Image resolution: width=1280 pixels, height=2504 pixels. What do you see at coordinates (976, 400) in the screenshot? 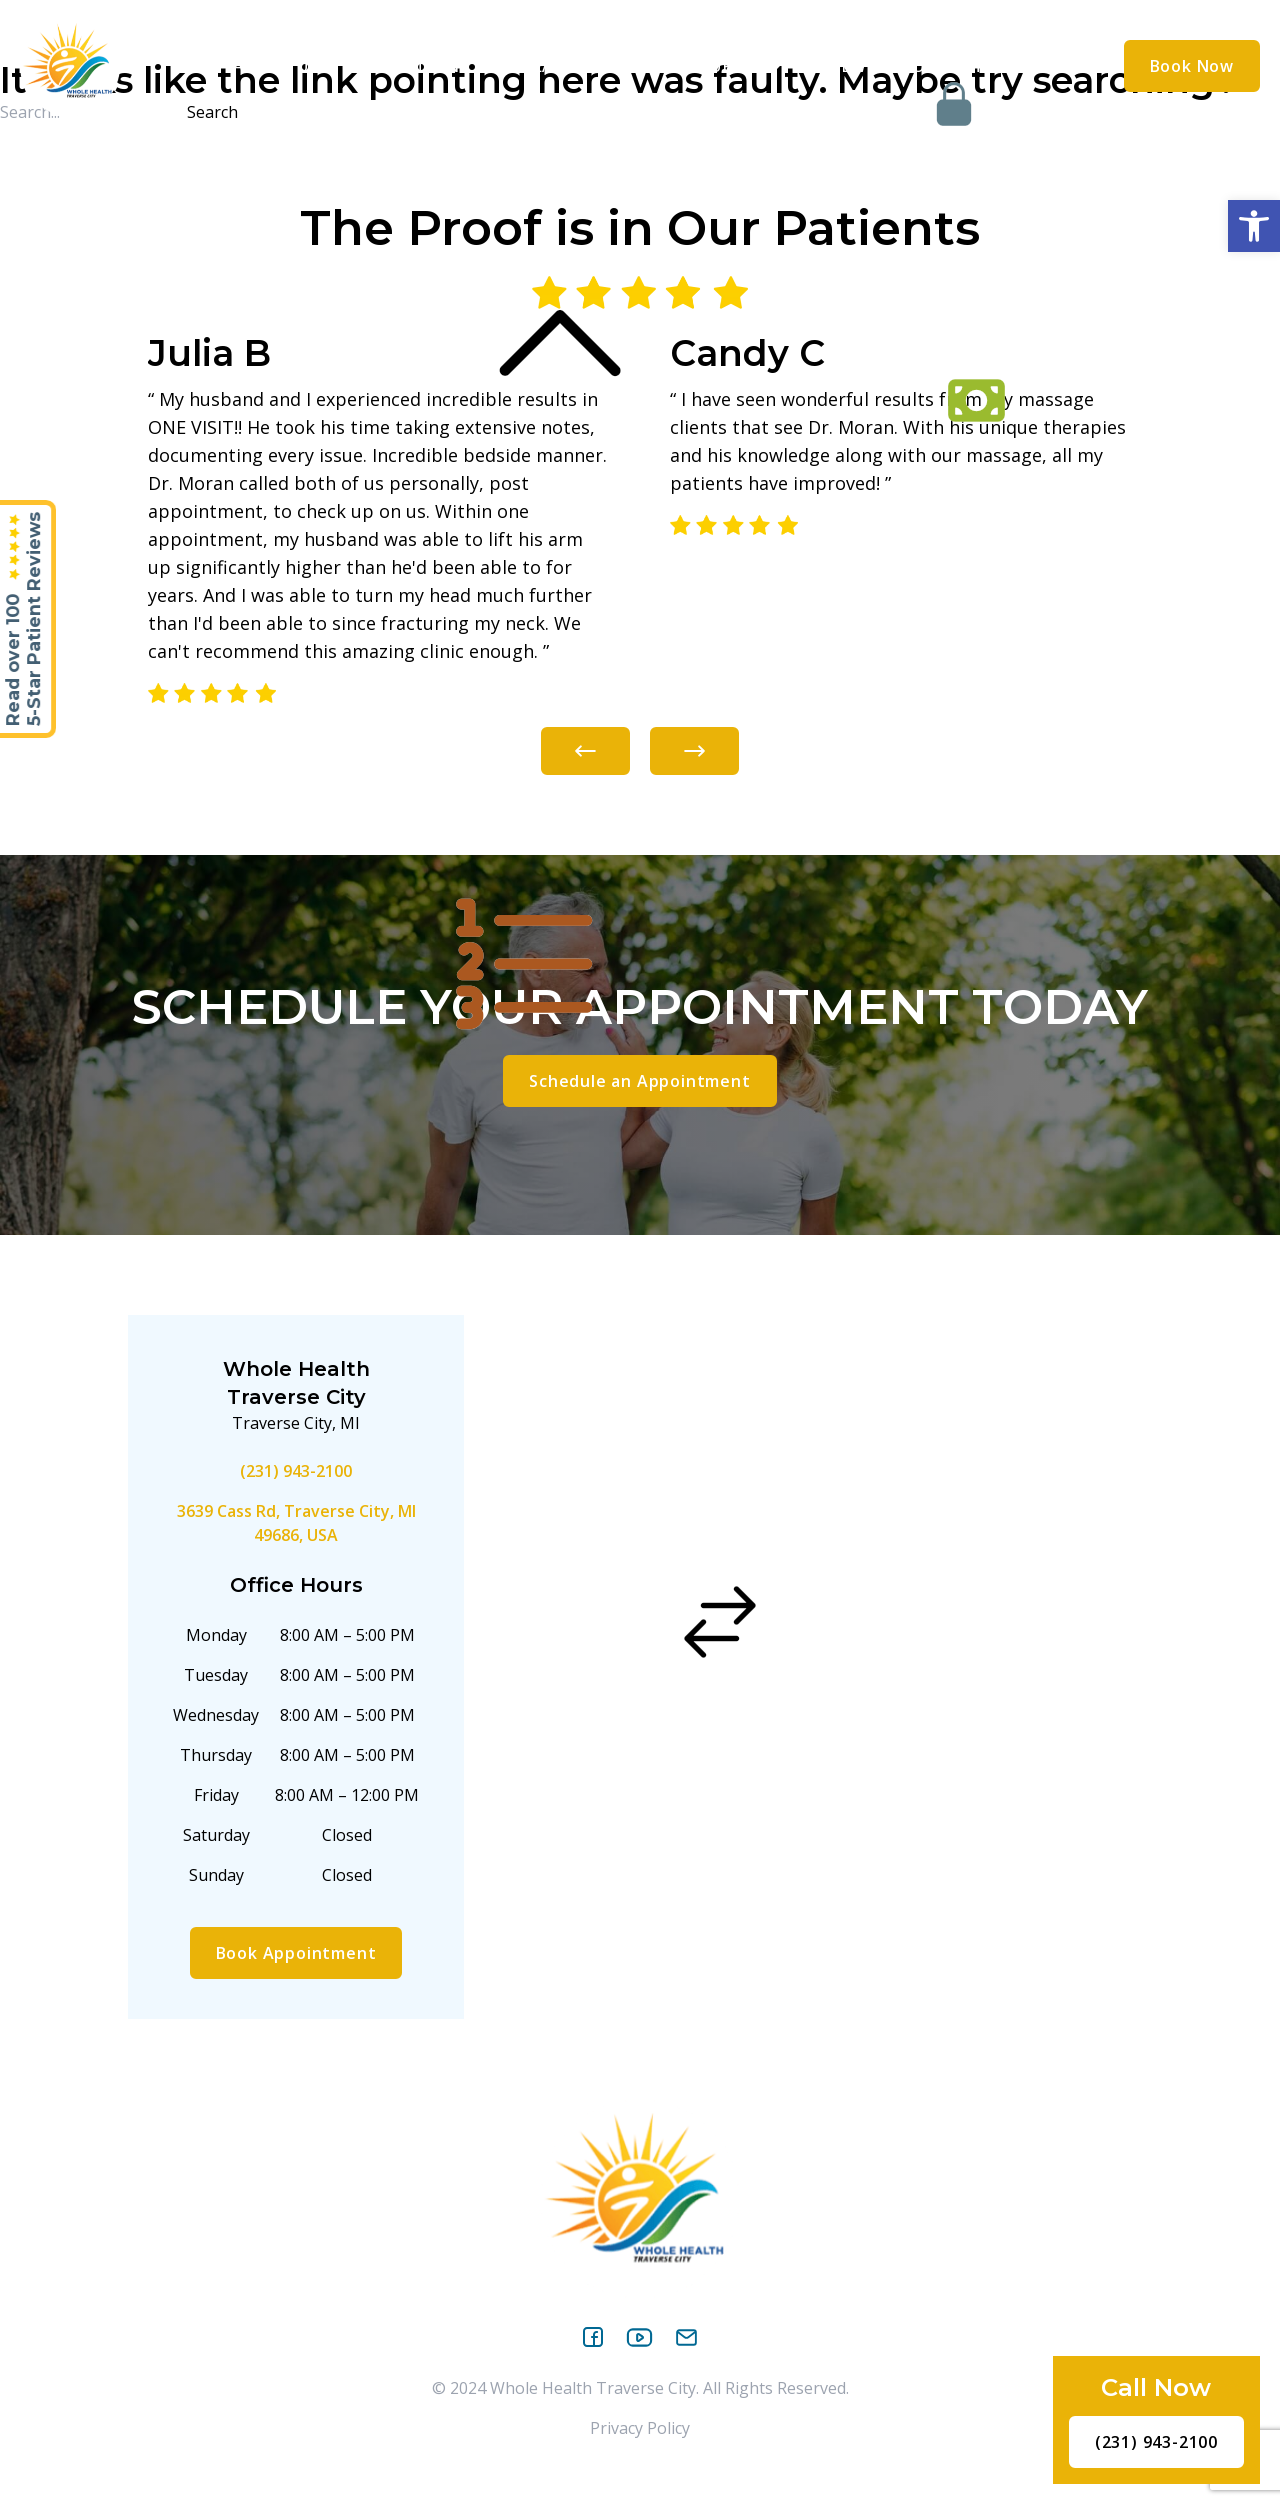
I see `view payment or billing information` at bounding box center [976, 400].